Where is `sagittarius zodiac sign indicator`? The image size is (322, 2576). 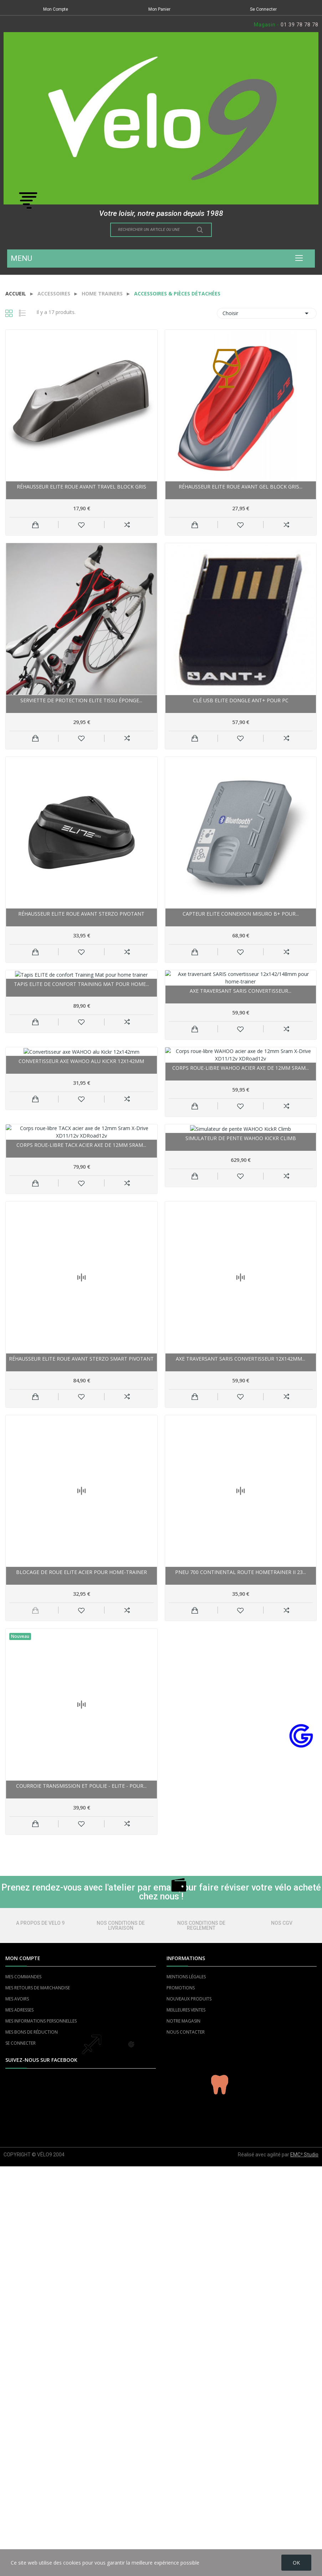 sagittarius zodiac sign indicator is located at coordinates (91, 2044).